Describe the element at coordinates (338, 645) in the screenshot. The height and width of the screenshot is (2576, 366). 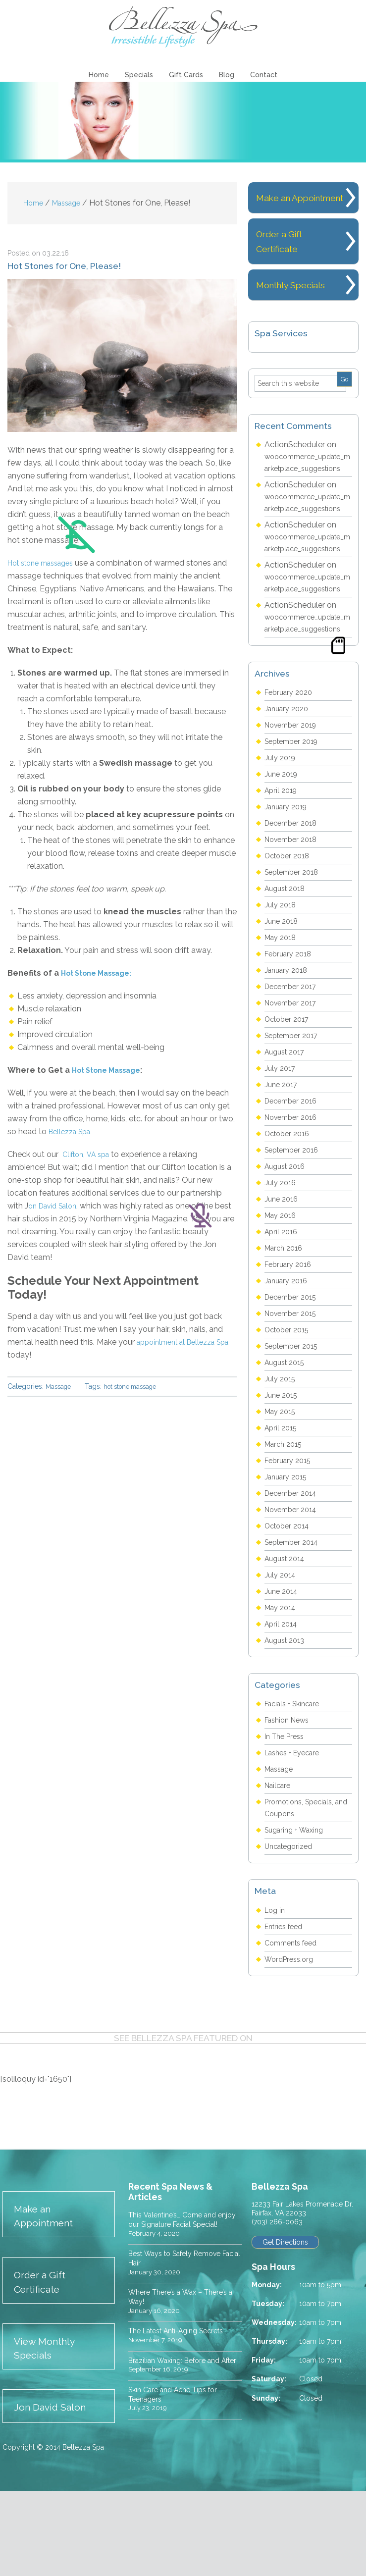
I see `access sd card storage` at that location.